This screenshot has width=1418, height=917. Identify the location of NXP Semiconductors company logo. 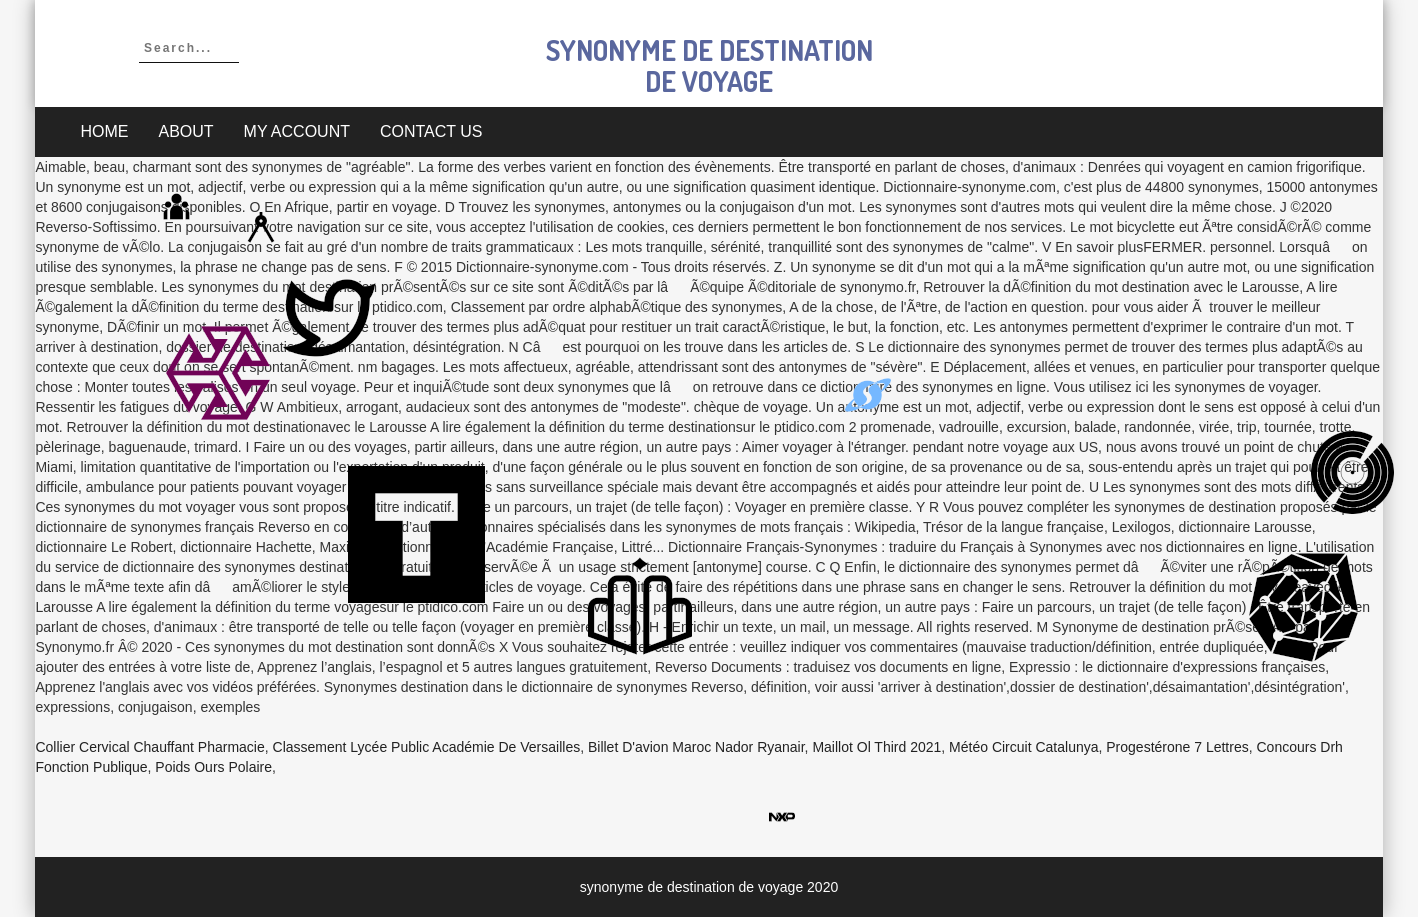
(782, 817).